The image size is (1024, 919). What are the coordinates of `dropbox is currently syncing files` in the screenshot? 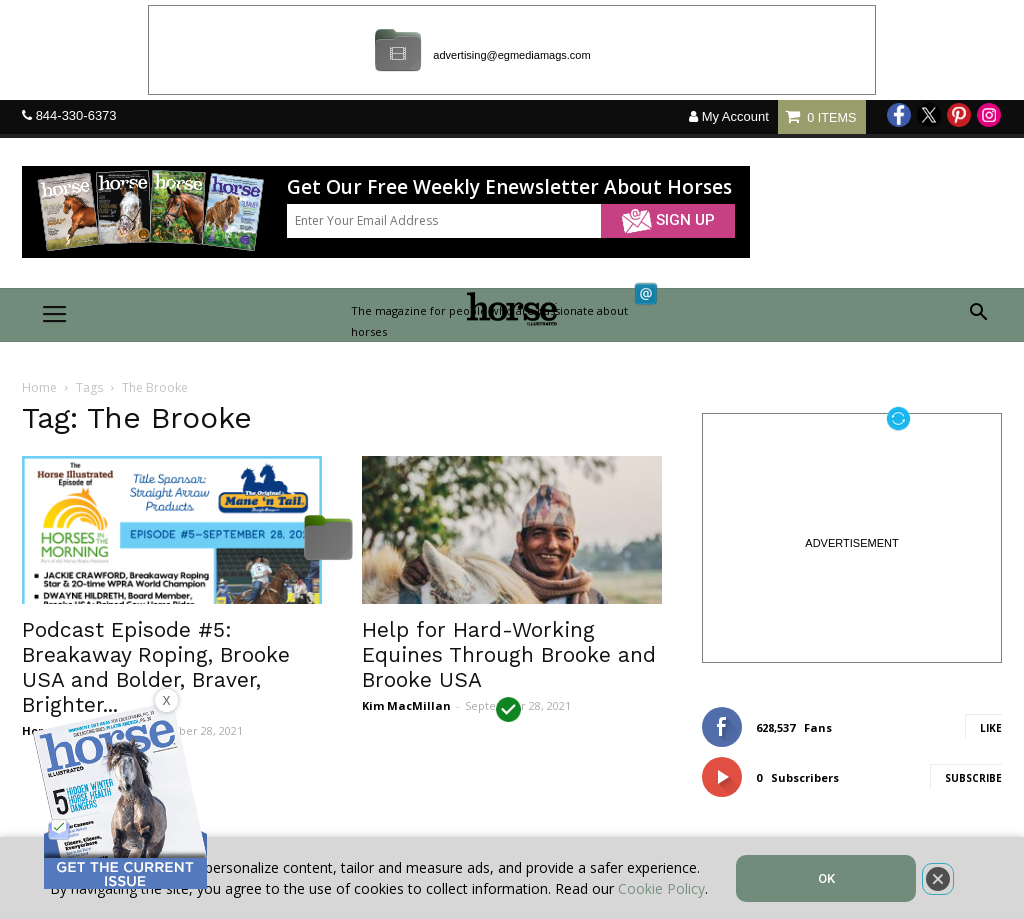 It's located at (898, 418).